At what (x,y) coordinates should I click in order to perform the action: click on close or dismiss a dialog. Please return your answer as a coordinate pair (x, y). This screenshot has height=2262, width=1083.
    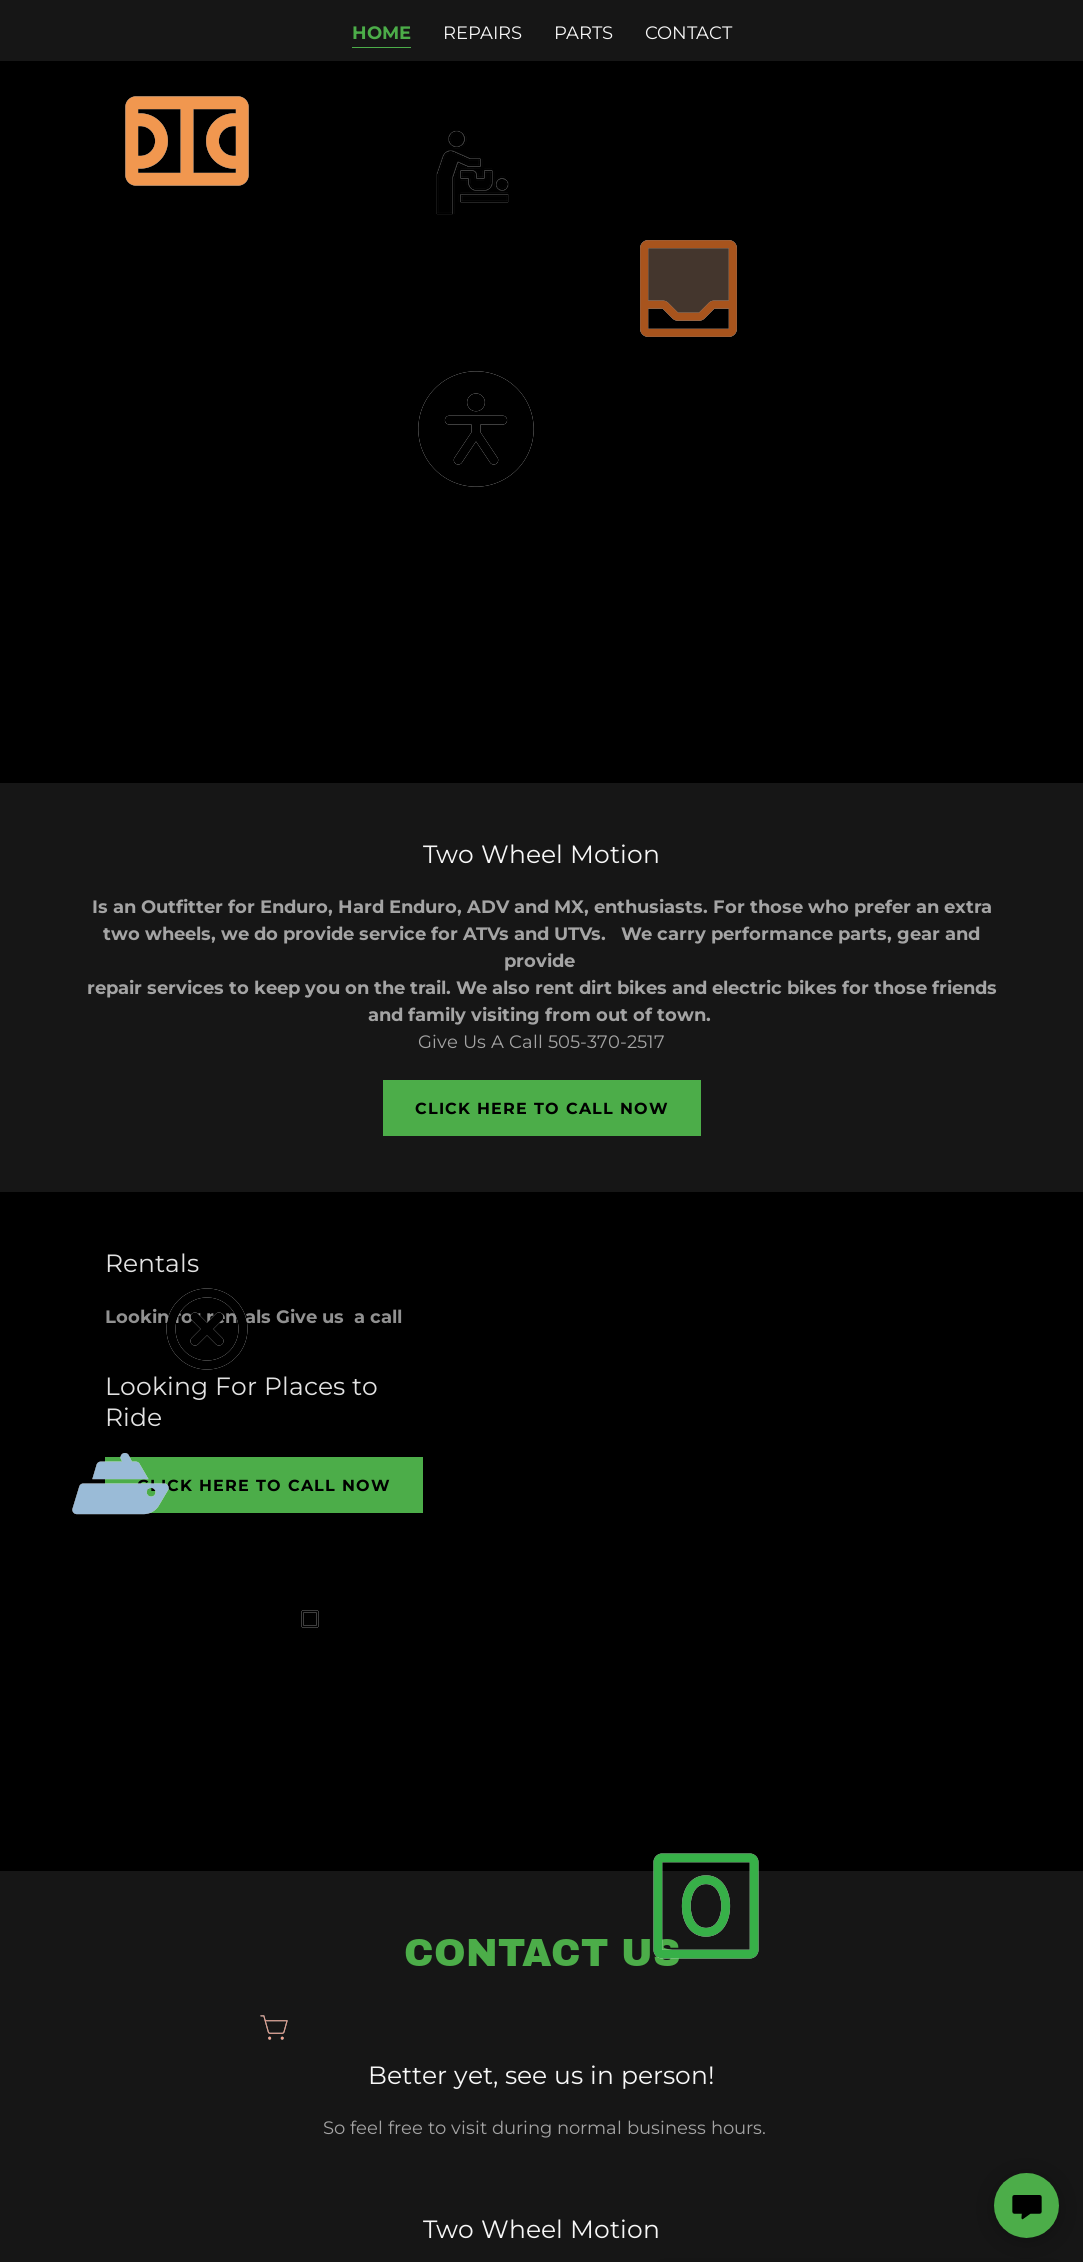
    Looking at the image, I should click on (207, 1329).